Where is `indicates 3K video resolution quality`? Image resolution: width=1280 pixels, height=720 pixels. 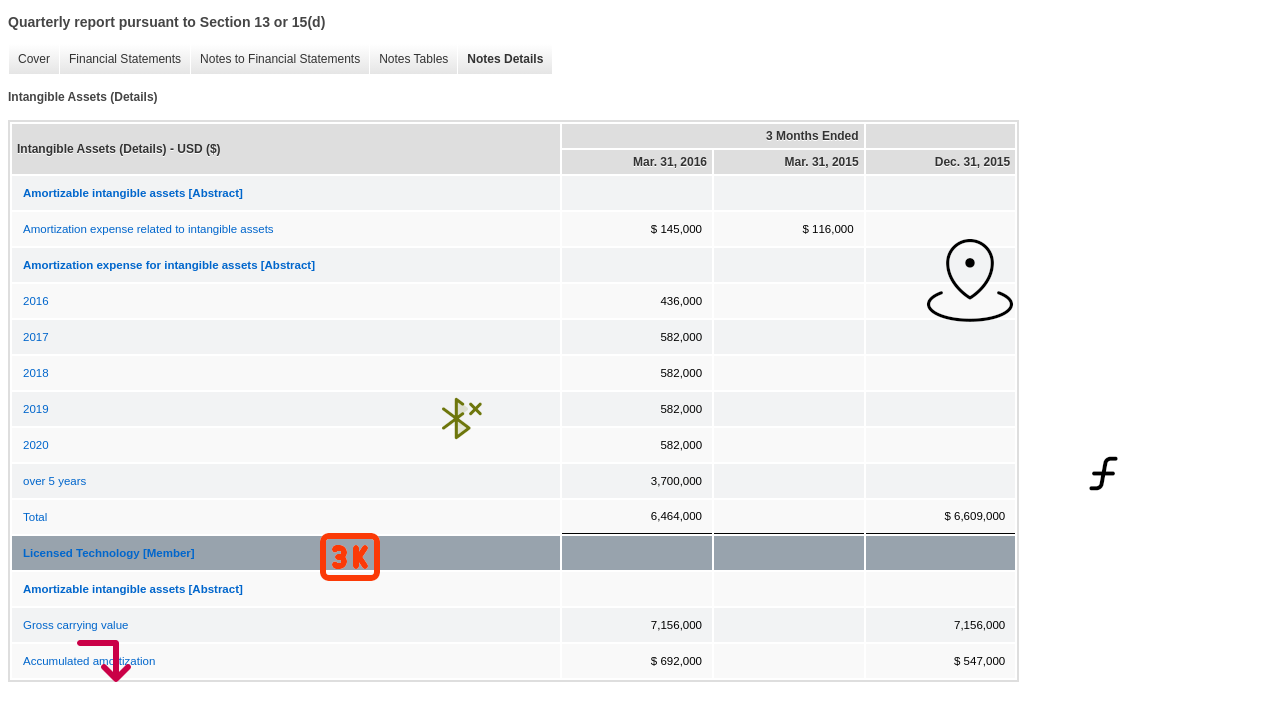
indicates 3K video resolution quality is located at coordinates (350, 557).